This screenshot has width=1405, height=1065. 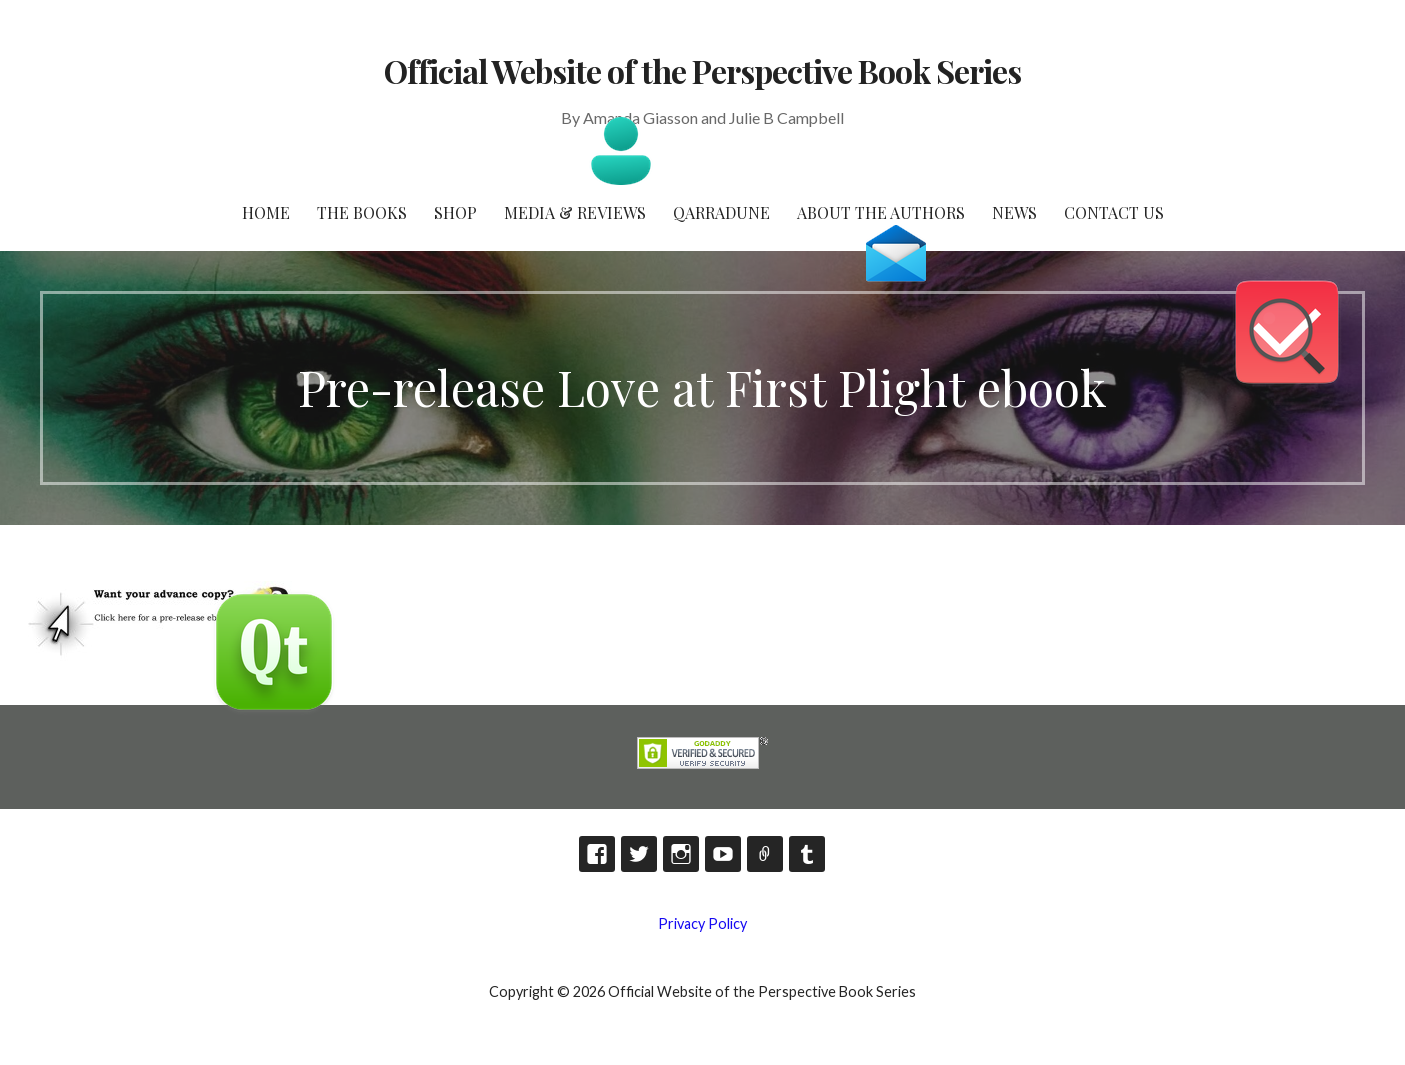 I want to click on open the mail app, so click(x=896, y=255).